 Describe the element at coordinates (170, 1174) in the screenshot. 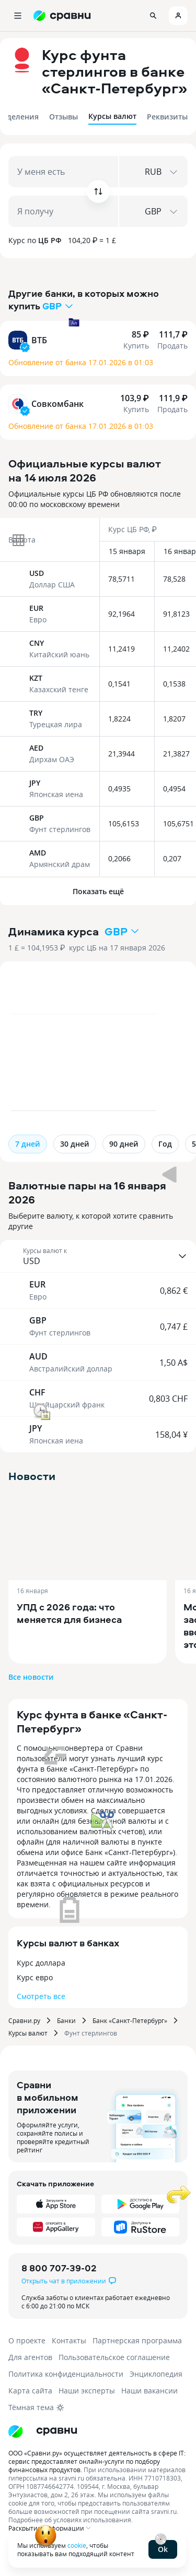

I see `play media in right-to-left interface` at that location.